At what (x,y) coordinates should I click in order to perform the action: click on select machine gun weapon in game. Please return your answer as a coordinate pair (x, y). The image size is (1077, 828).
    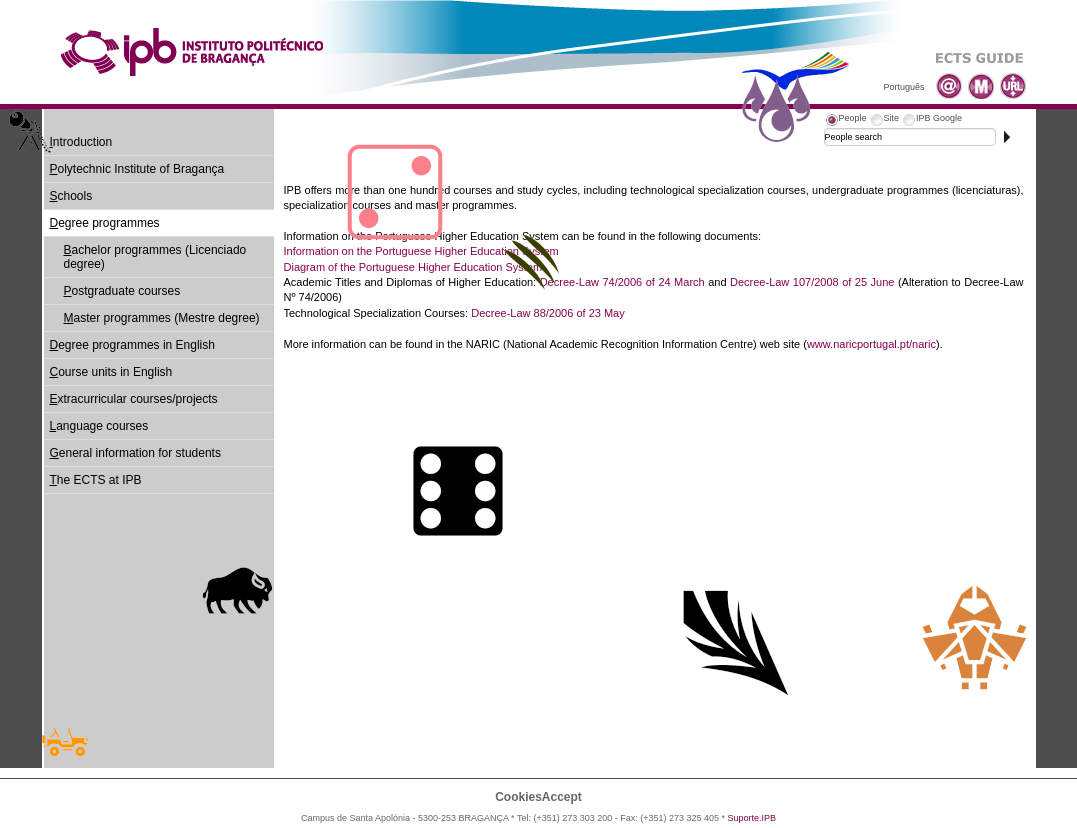
    Looking at the image, I should click on (30, 132).